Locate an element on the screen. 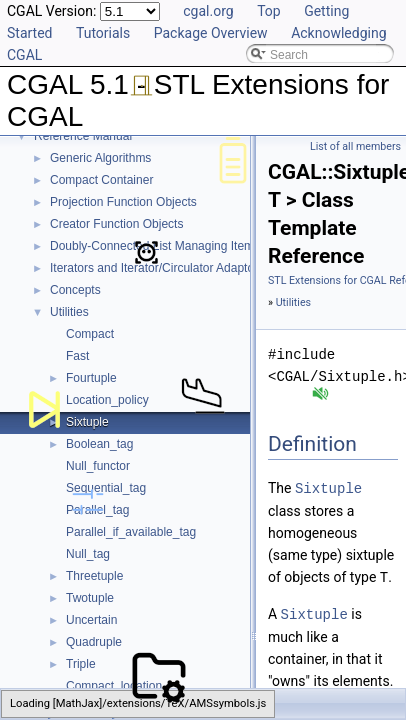 Image resolution: width=406 pixels, height=720 pixels. indicates flight arrival or landing status is located at coordinates (201, 396).